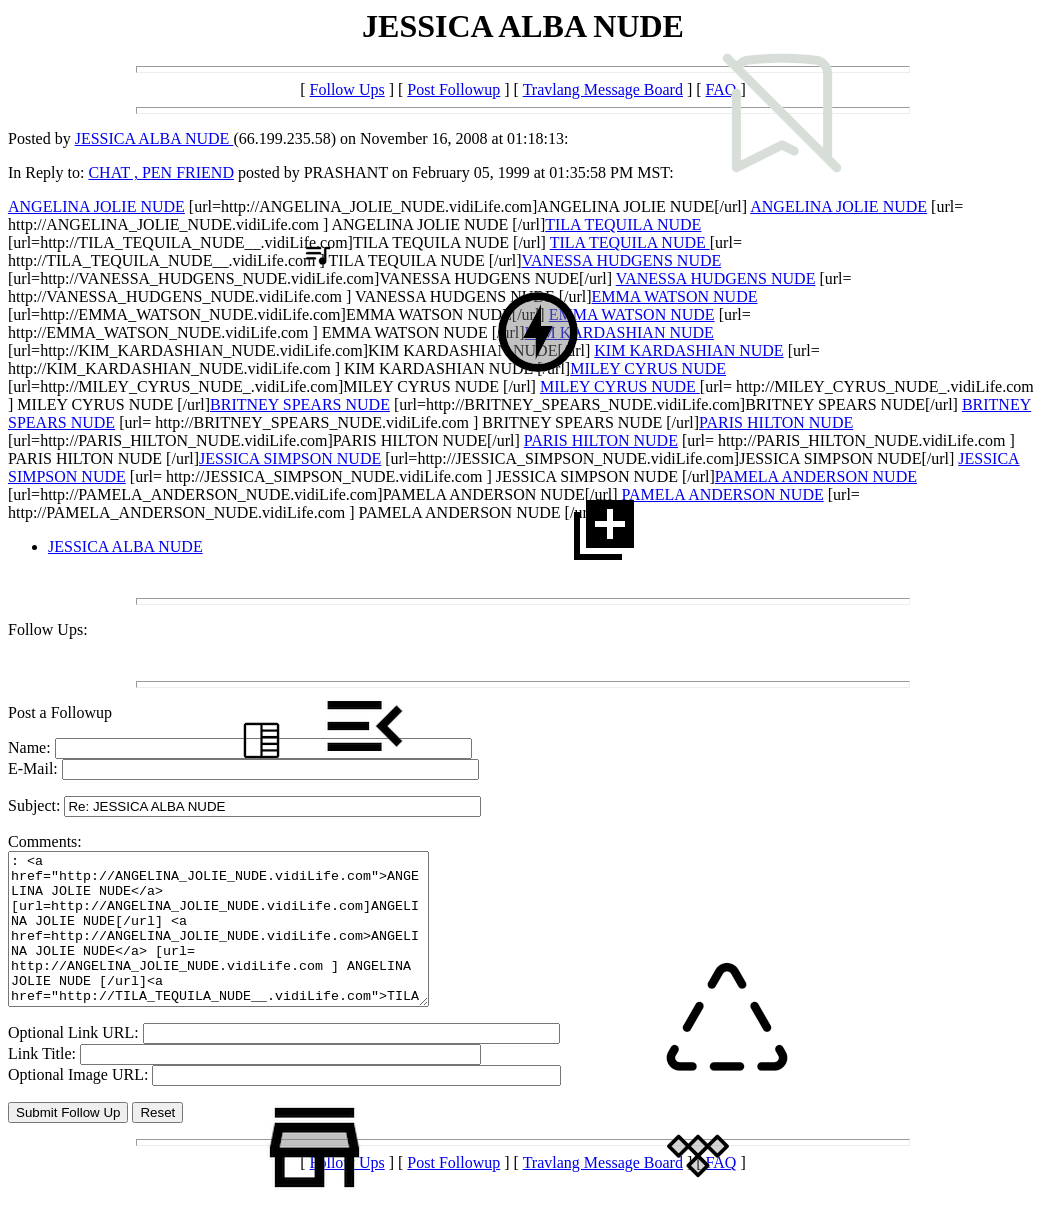 This screenshot has width=1046, height=1218. I want to click on open the navigation menu, so click(365, 726).